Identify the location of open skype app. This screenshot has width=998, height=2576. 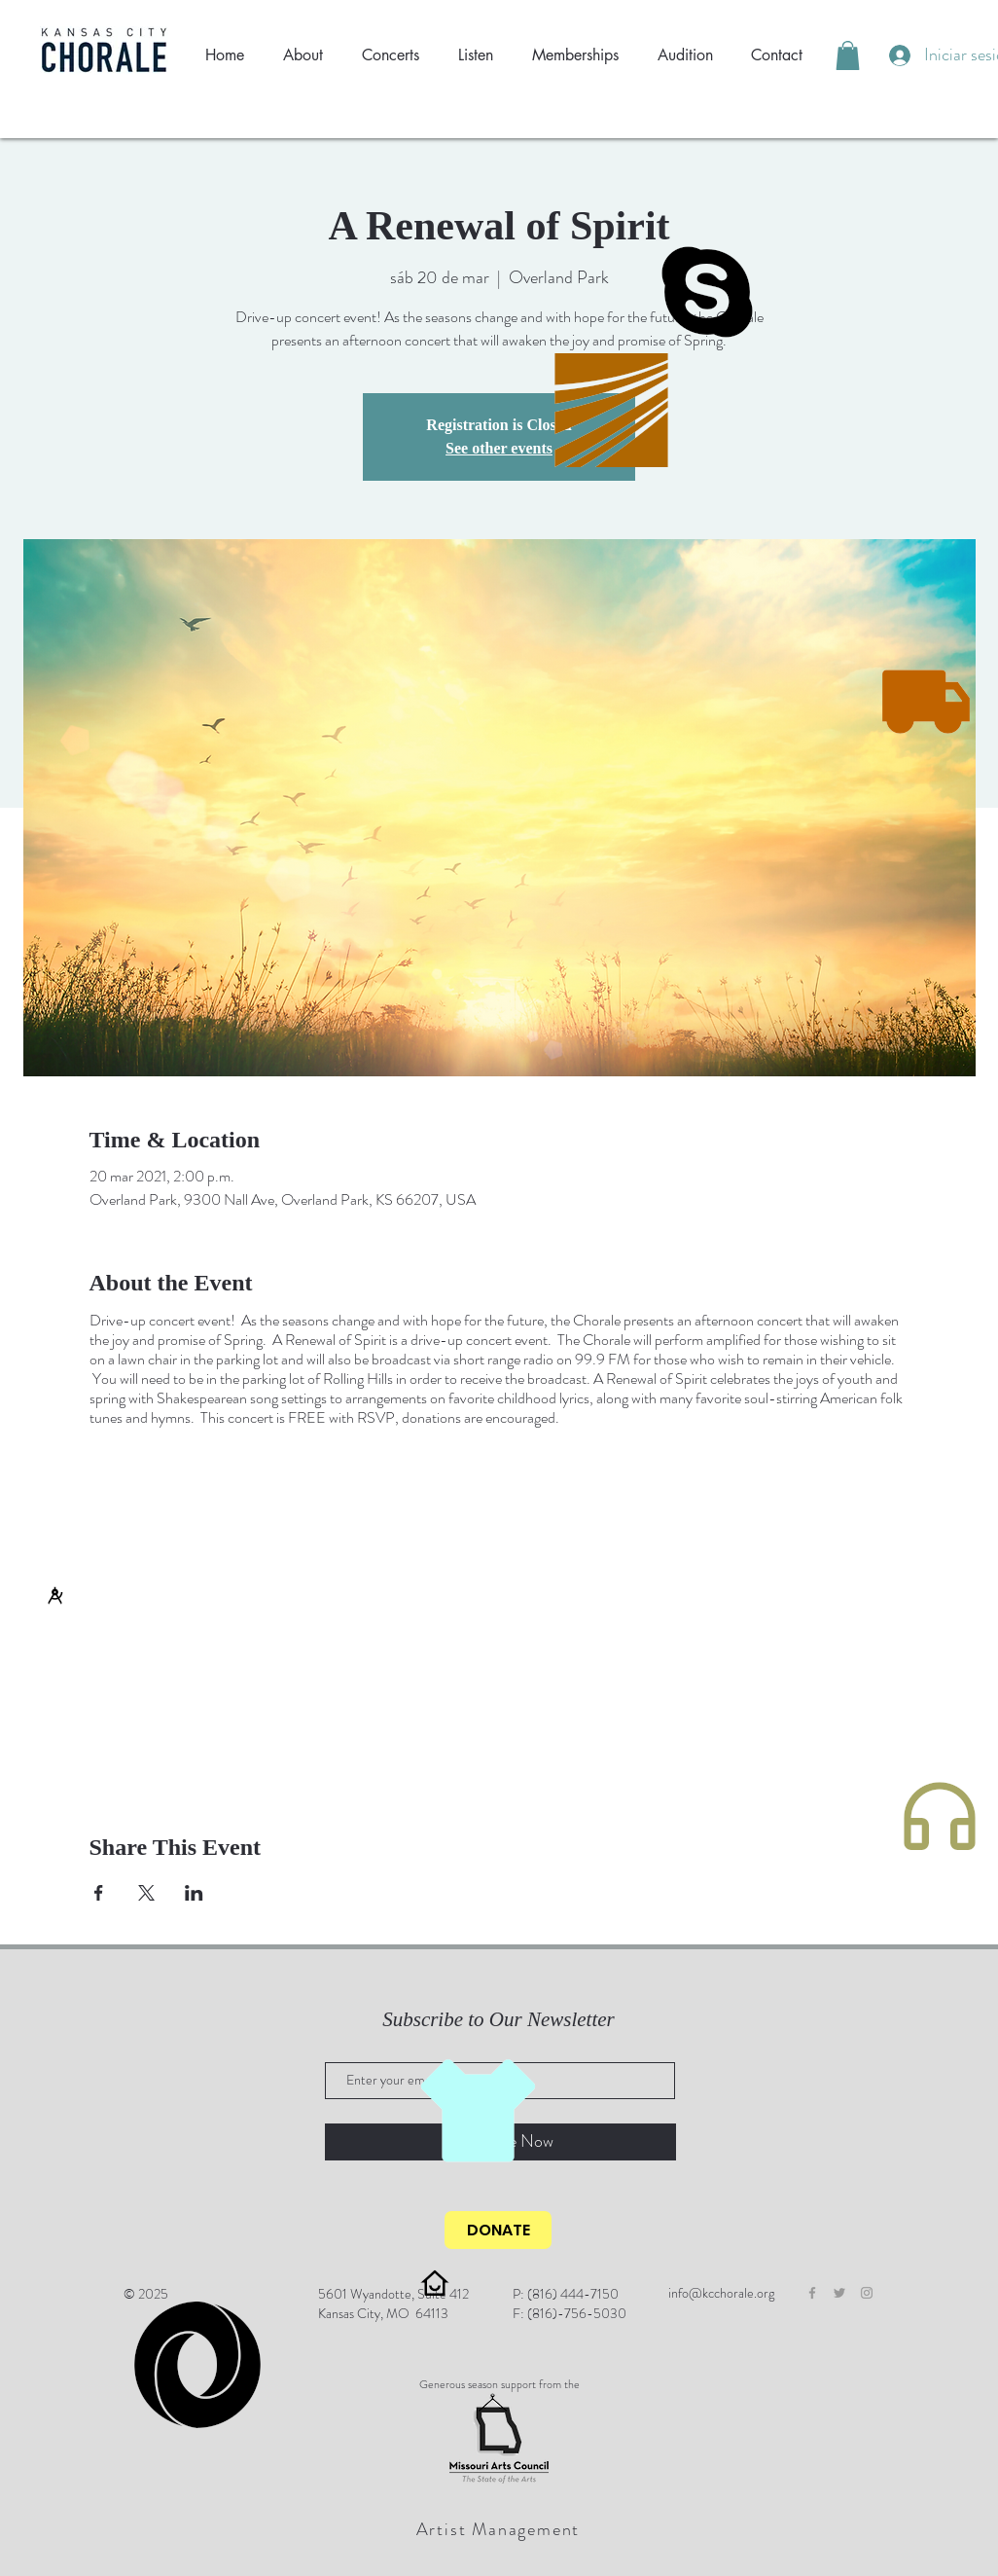
(707, 292).